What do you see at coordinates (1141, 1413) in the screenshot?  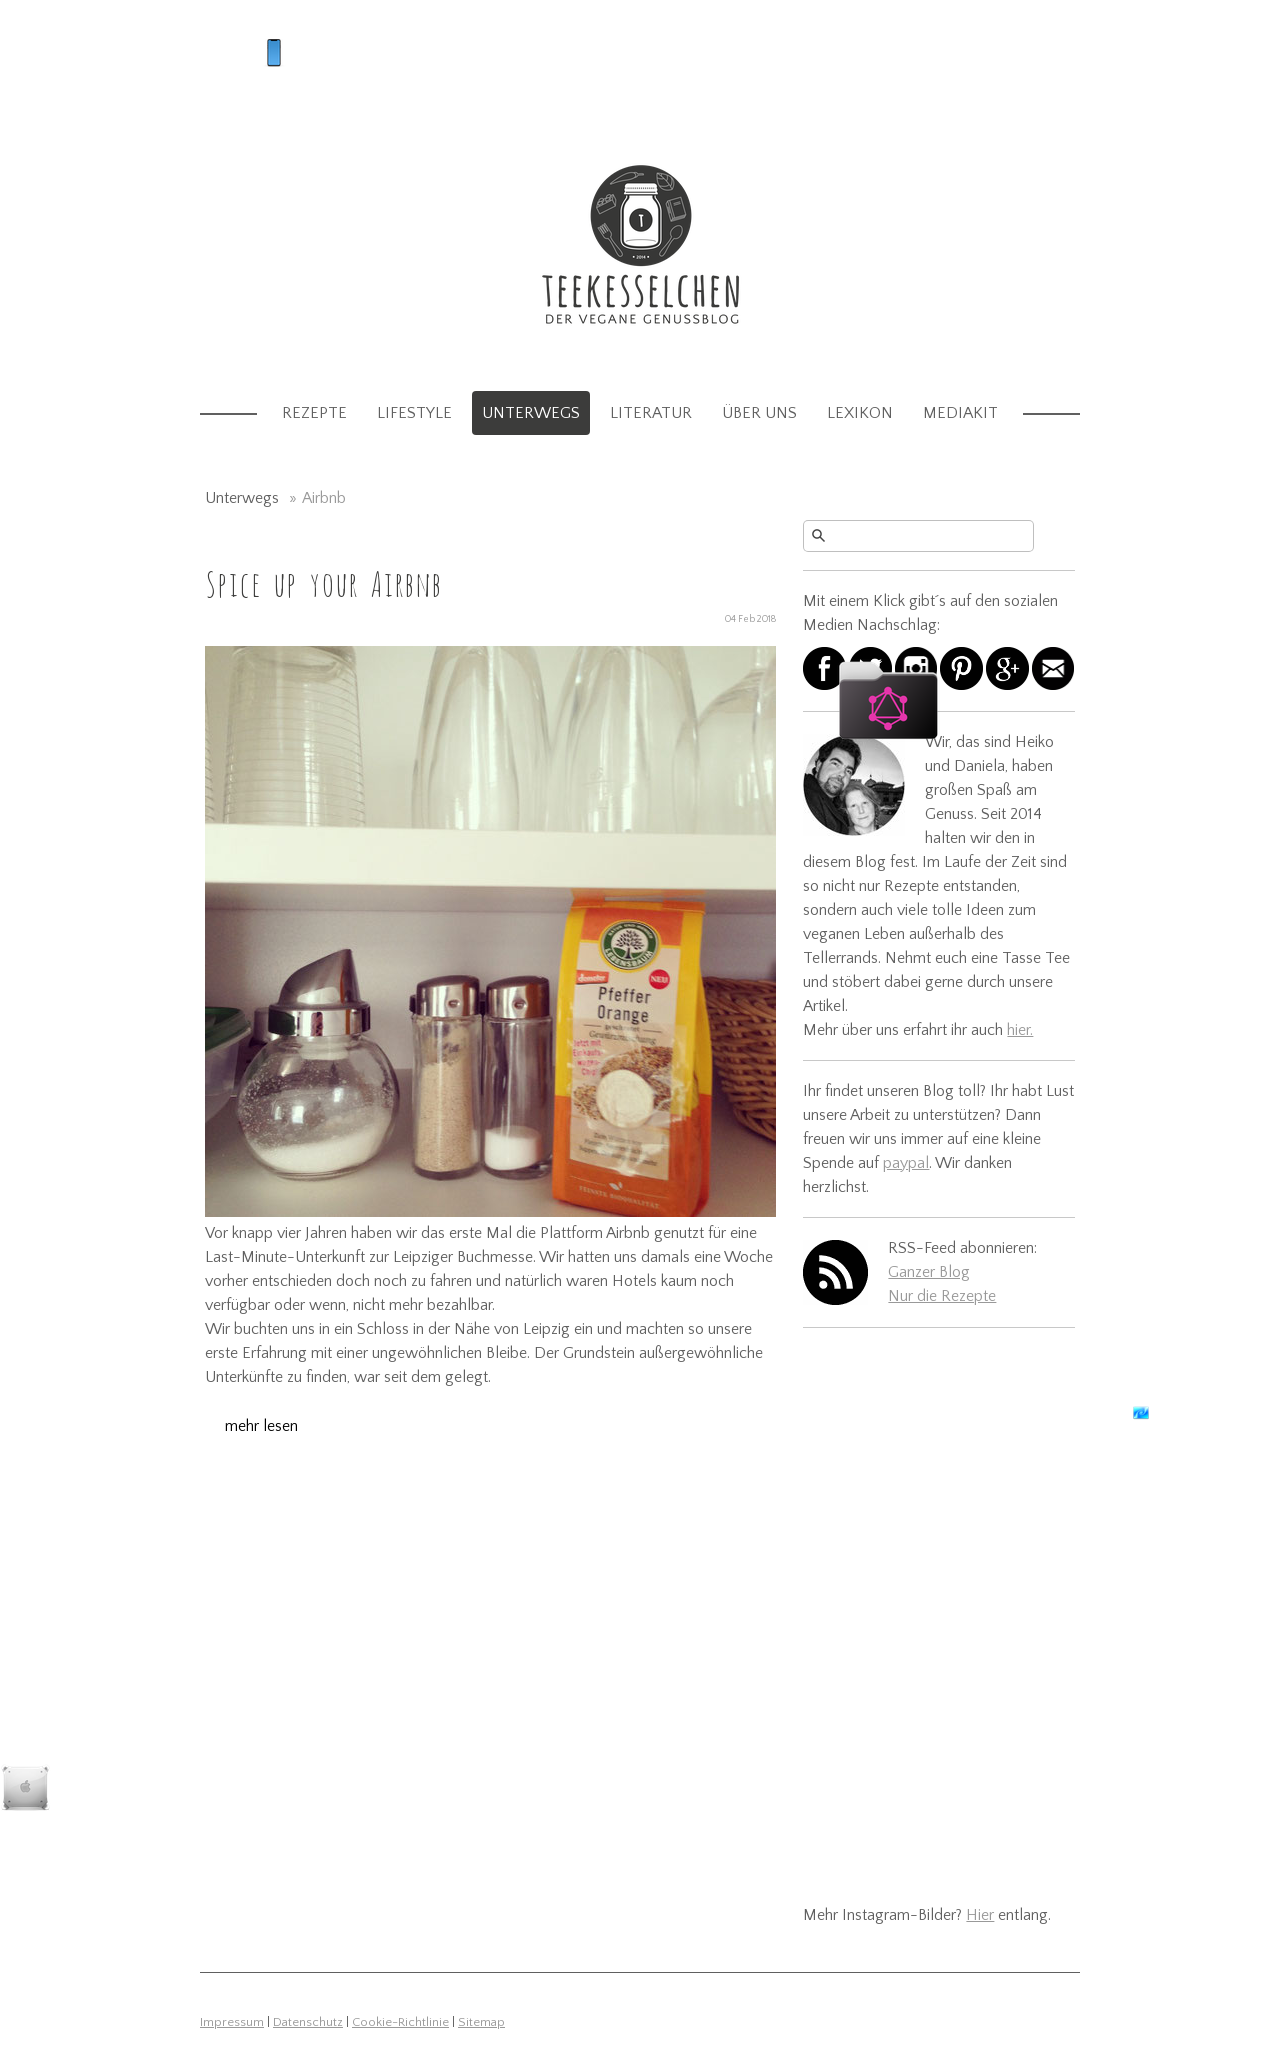 I see `open screen saver settings` at bounding box center [1141, 1413].